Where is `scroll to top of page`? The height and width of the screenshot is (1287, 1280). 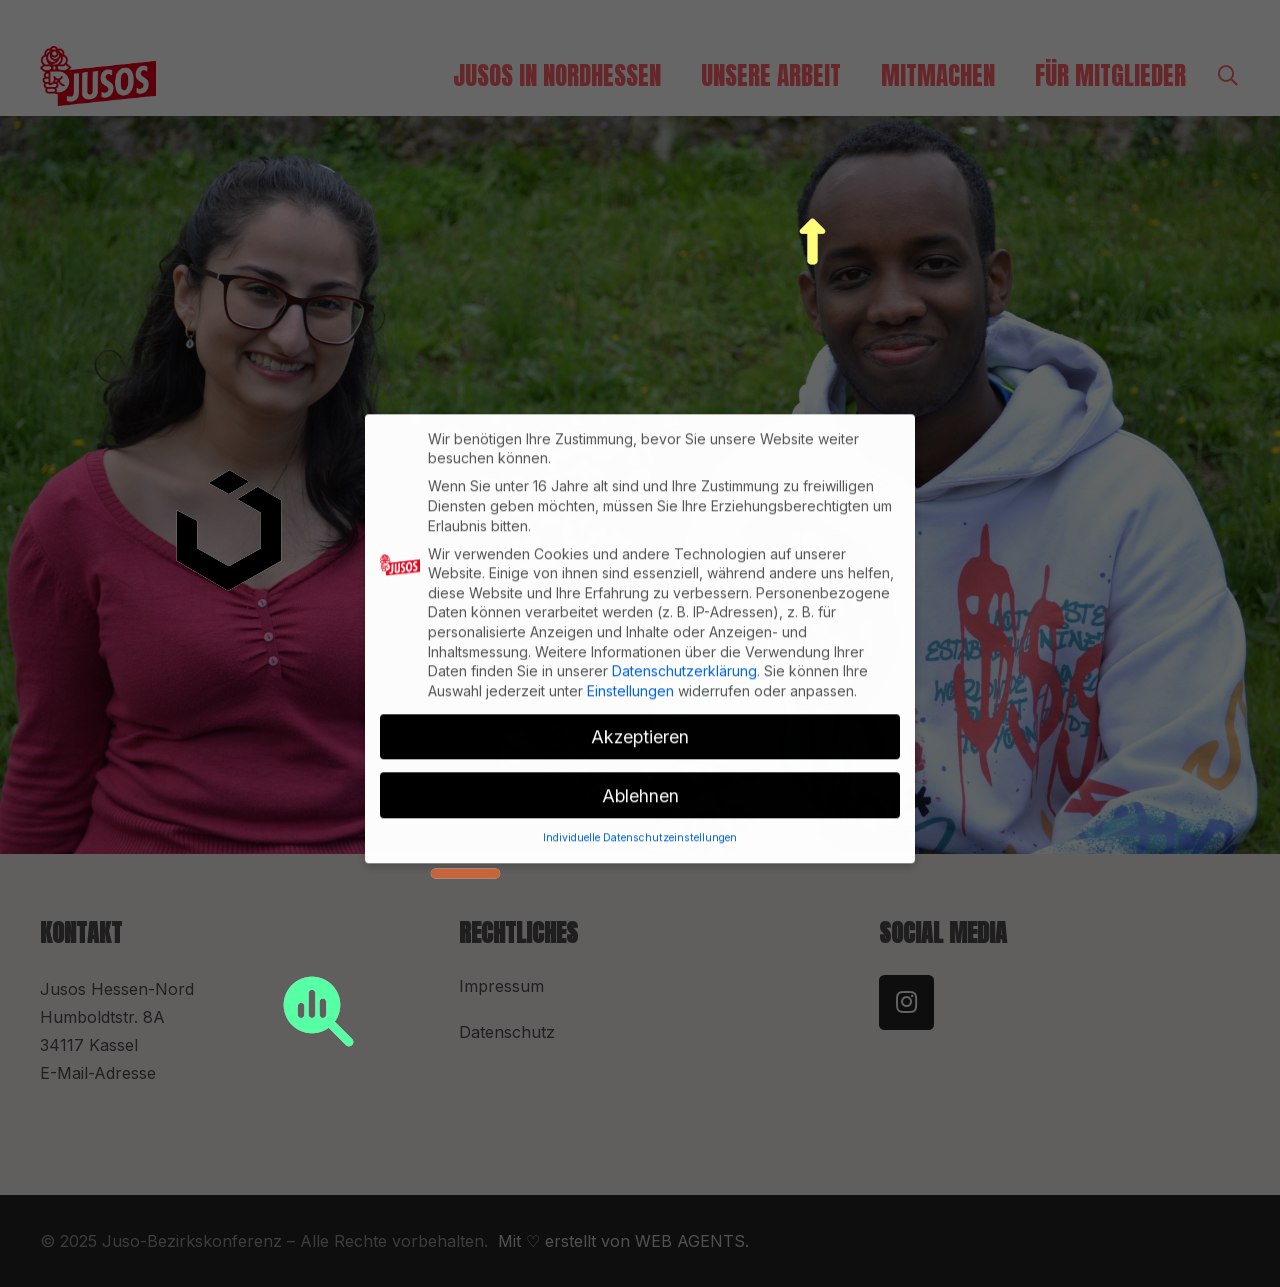
scroll to top of page is located at coordinates (812, 241).